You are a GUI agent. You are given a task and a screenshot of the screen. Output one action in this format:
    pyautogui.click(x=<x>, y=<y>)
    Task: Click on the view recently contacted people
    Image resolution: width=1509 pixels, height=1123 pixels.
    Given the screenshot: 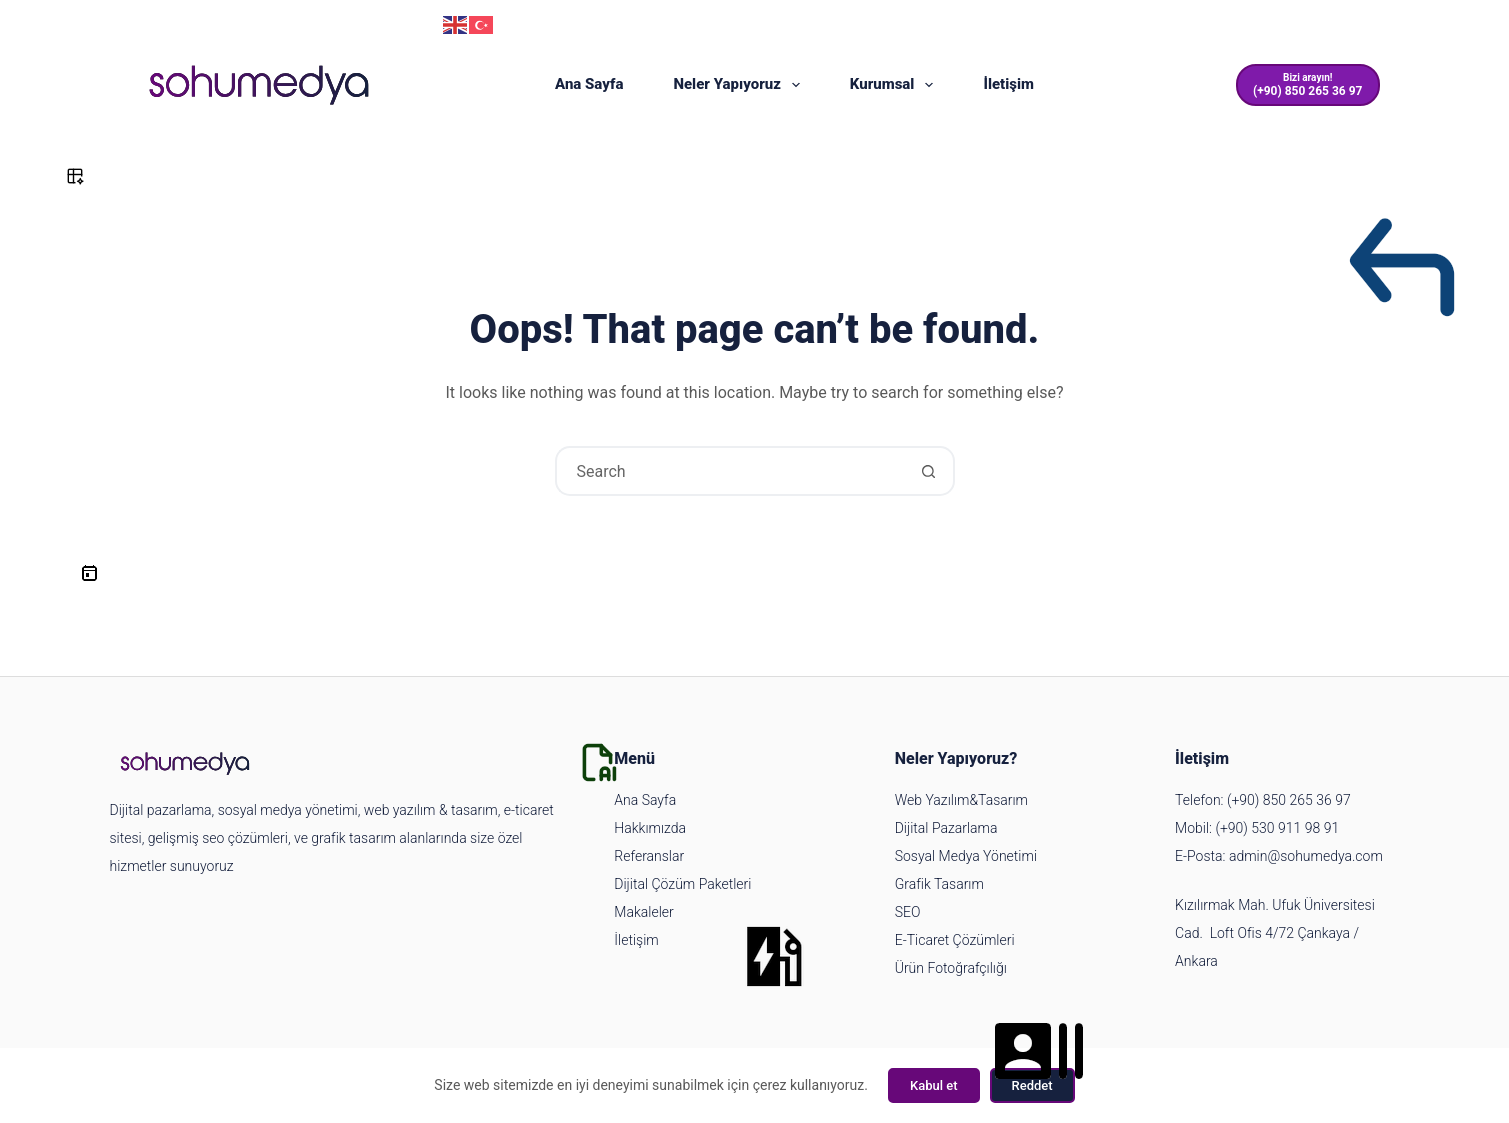 What is the action you would take?
    pyautogui.click(x=1039, y=1051)
    